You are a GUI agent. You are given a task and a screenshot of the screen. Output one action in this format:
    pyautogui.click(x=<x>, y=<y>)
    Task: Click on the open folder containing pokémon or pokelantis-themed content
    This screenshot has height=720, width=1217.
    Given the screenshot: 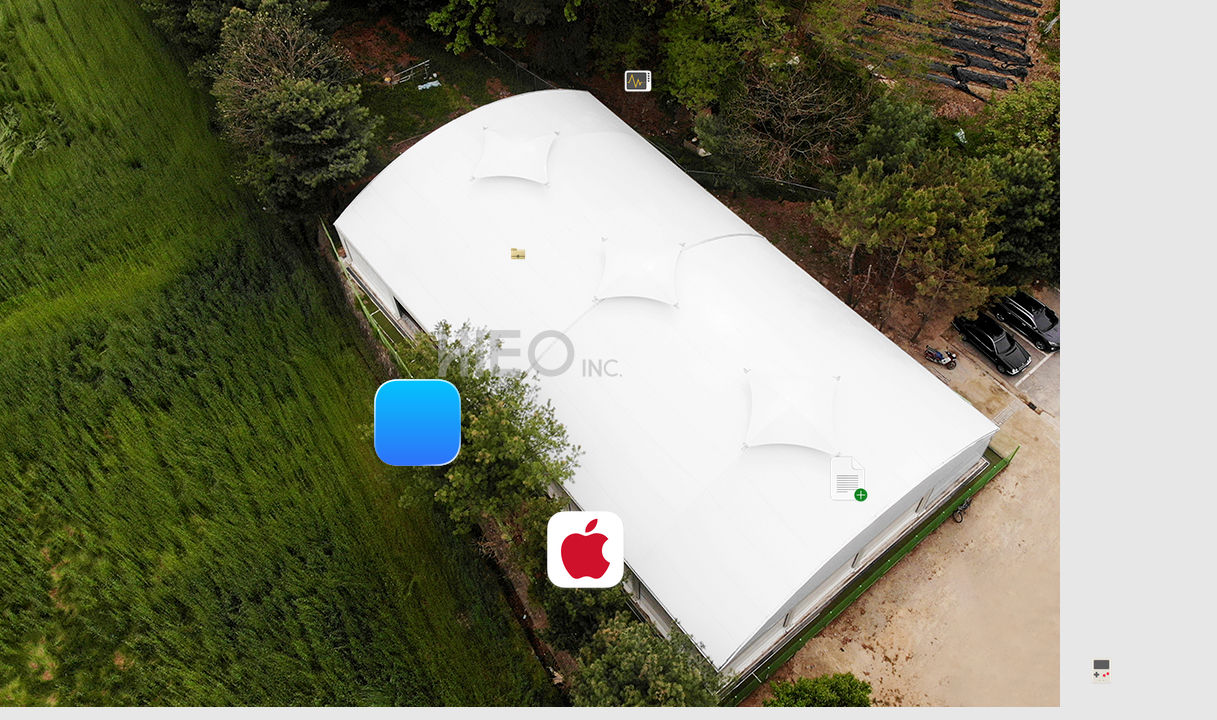 What is the action you would take?
    pyautogui.click(x=518, y=254)
    